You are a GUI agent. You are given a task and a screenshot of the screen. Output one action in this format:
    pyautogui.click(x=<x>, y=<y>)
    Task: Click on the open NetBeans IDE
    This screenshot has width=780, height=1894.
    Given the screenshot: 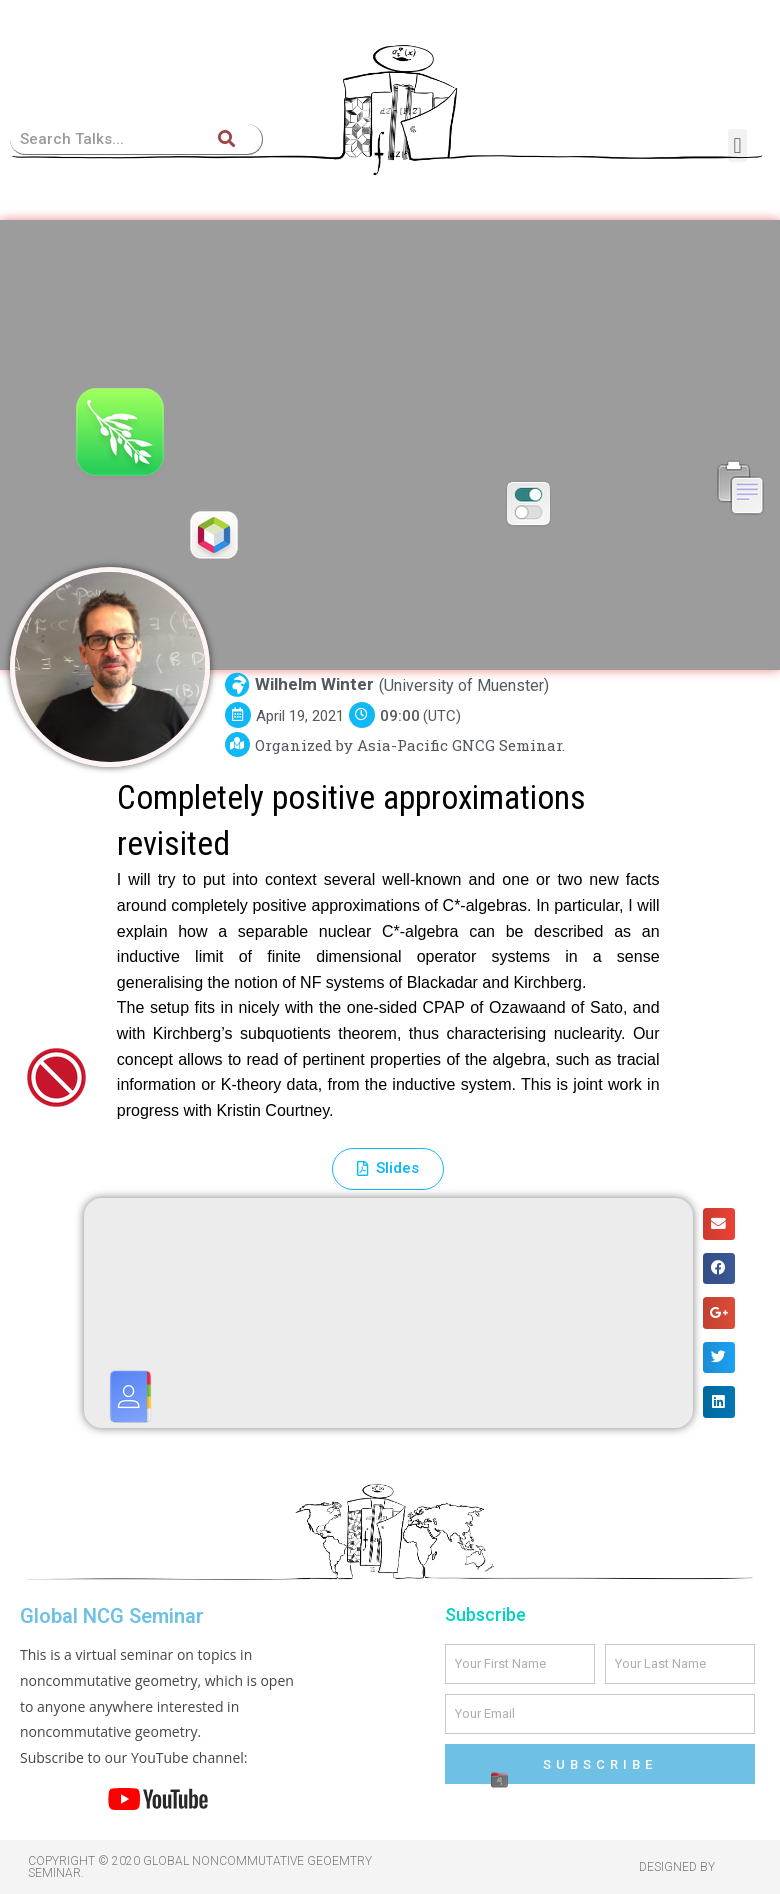 What is the action you would take?
    pyautogui.click(x=214, y=535)
    